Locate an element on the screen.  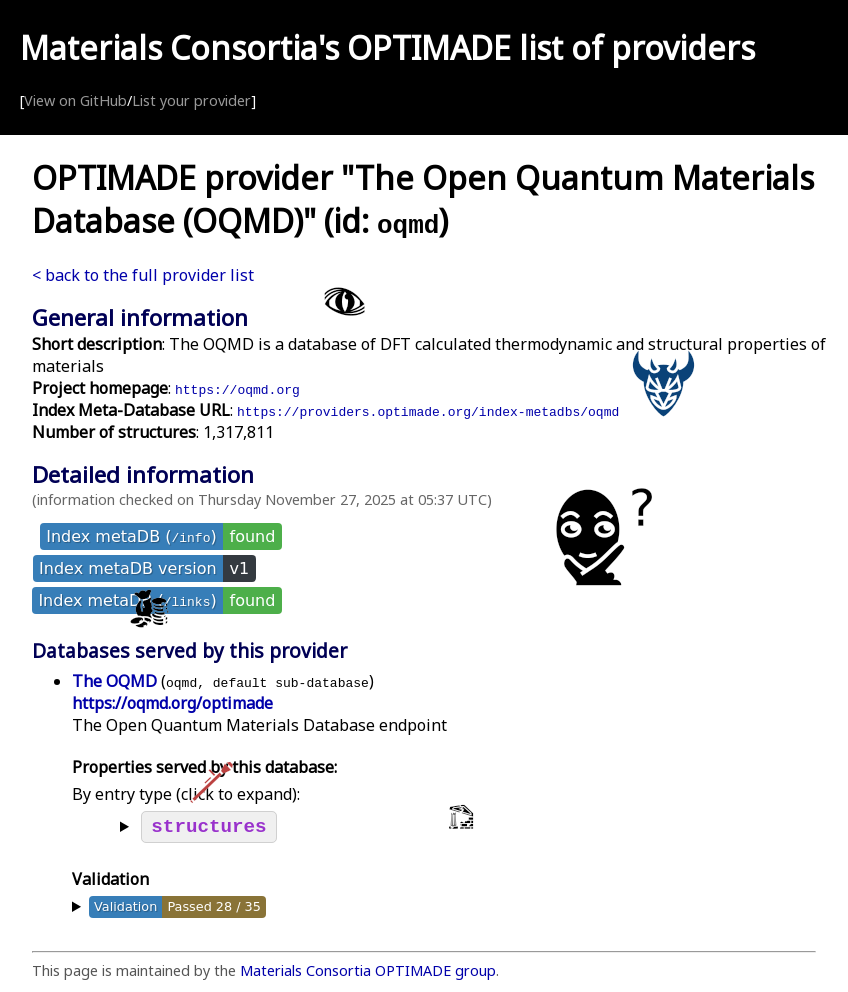
indicates a thinking or processing state is located at coordinates (604, 534).